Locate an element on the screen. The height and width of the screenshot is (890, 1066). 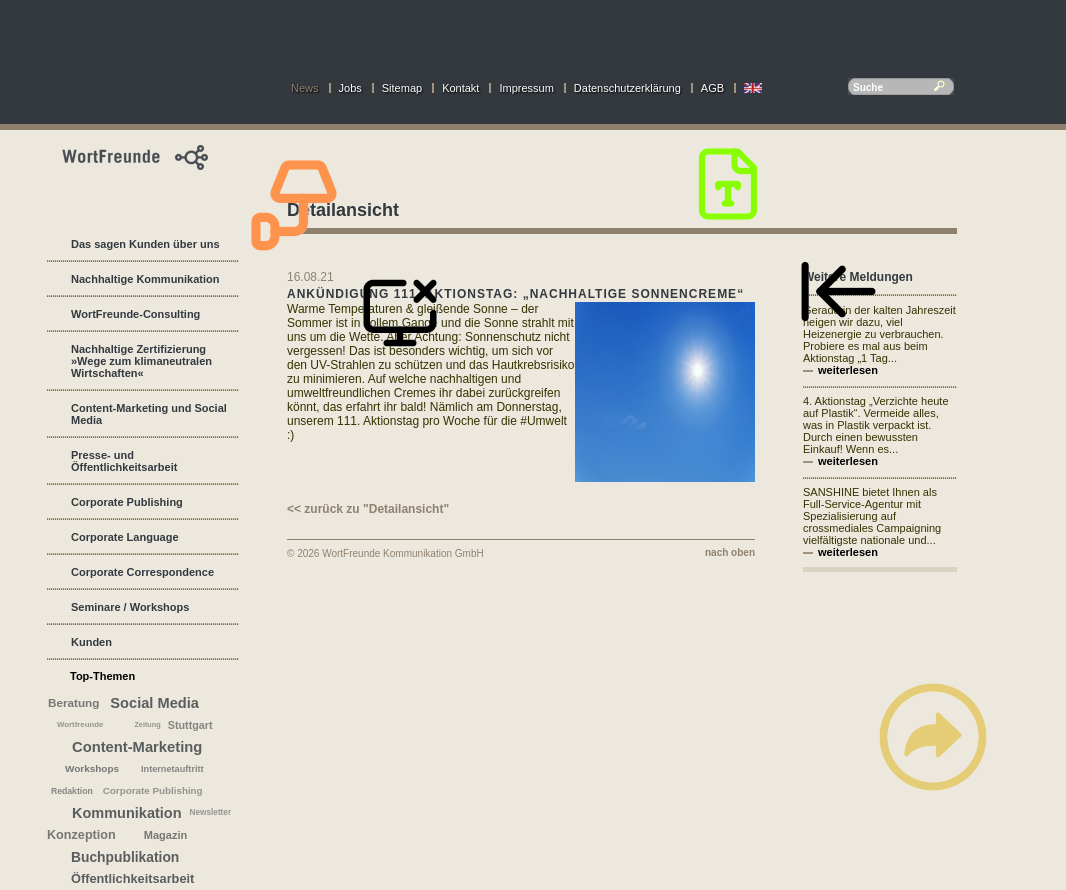
stop sharing your screen is located at coordinates (400, 313).